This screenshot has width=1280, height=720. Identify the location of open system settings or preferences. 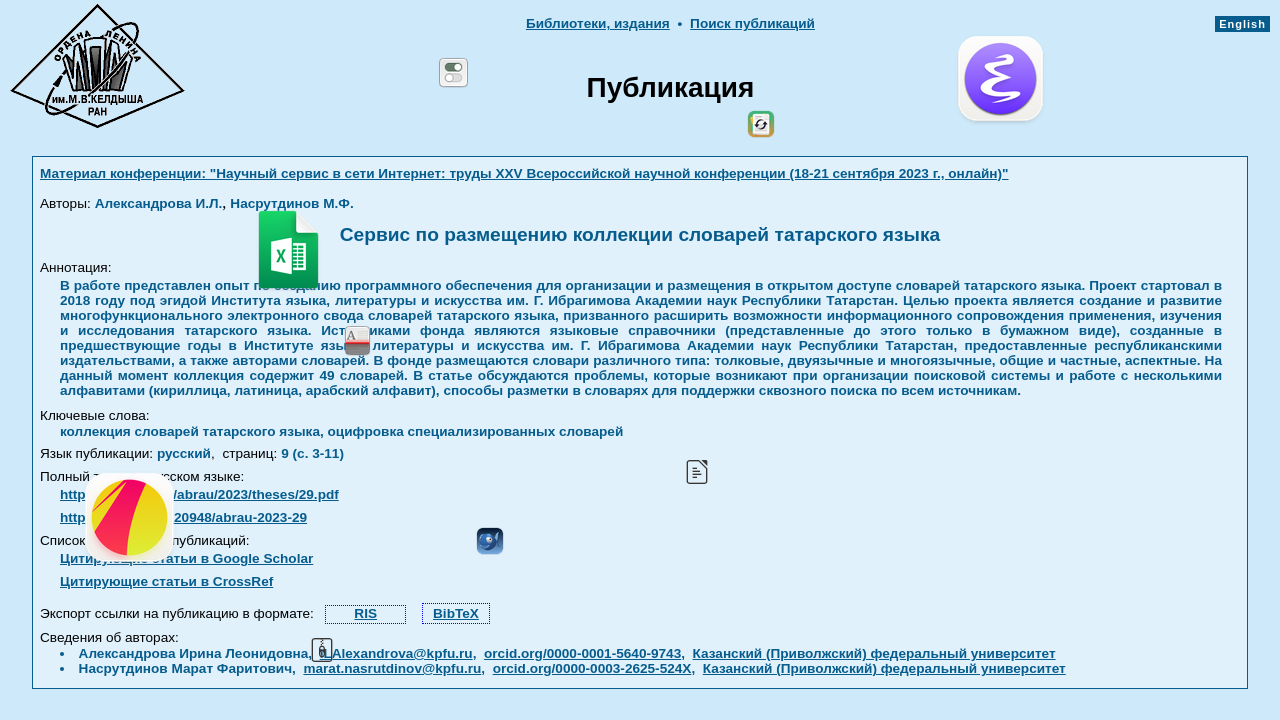
(453, 72).